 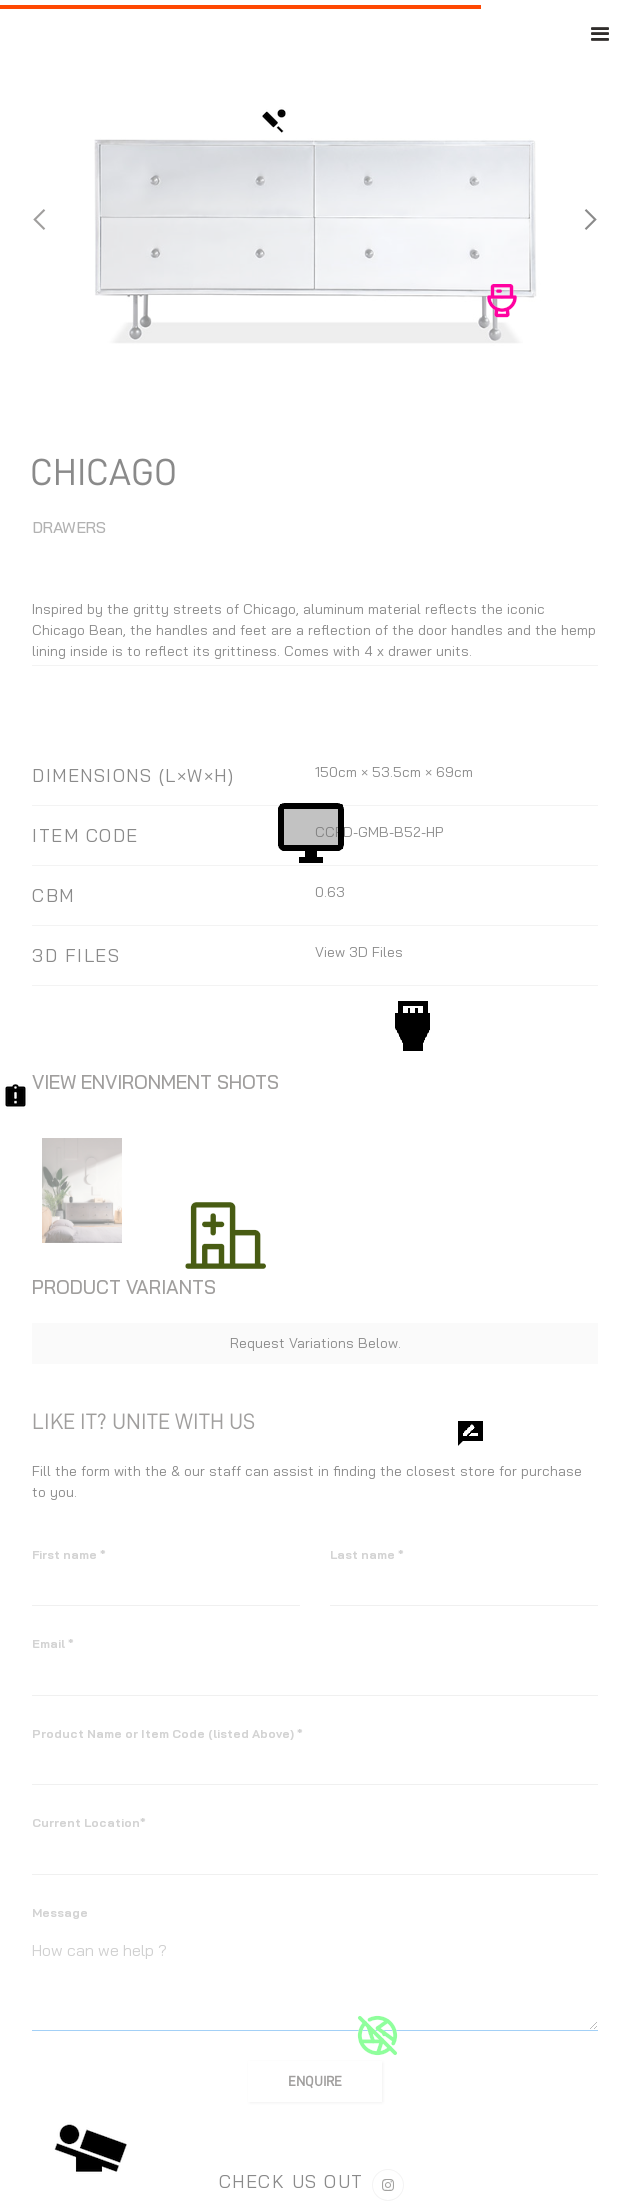 What do you see at coordinates (470, 1433) in the screenshot?
I see `write a review or rating` at bounding box center [470, 1433].